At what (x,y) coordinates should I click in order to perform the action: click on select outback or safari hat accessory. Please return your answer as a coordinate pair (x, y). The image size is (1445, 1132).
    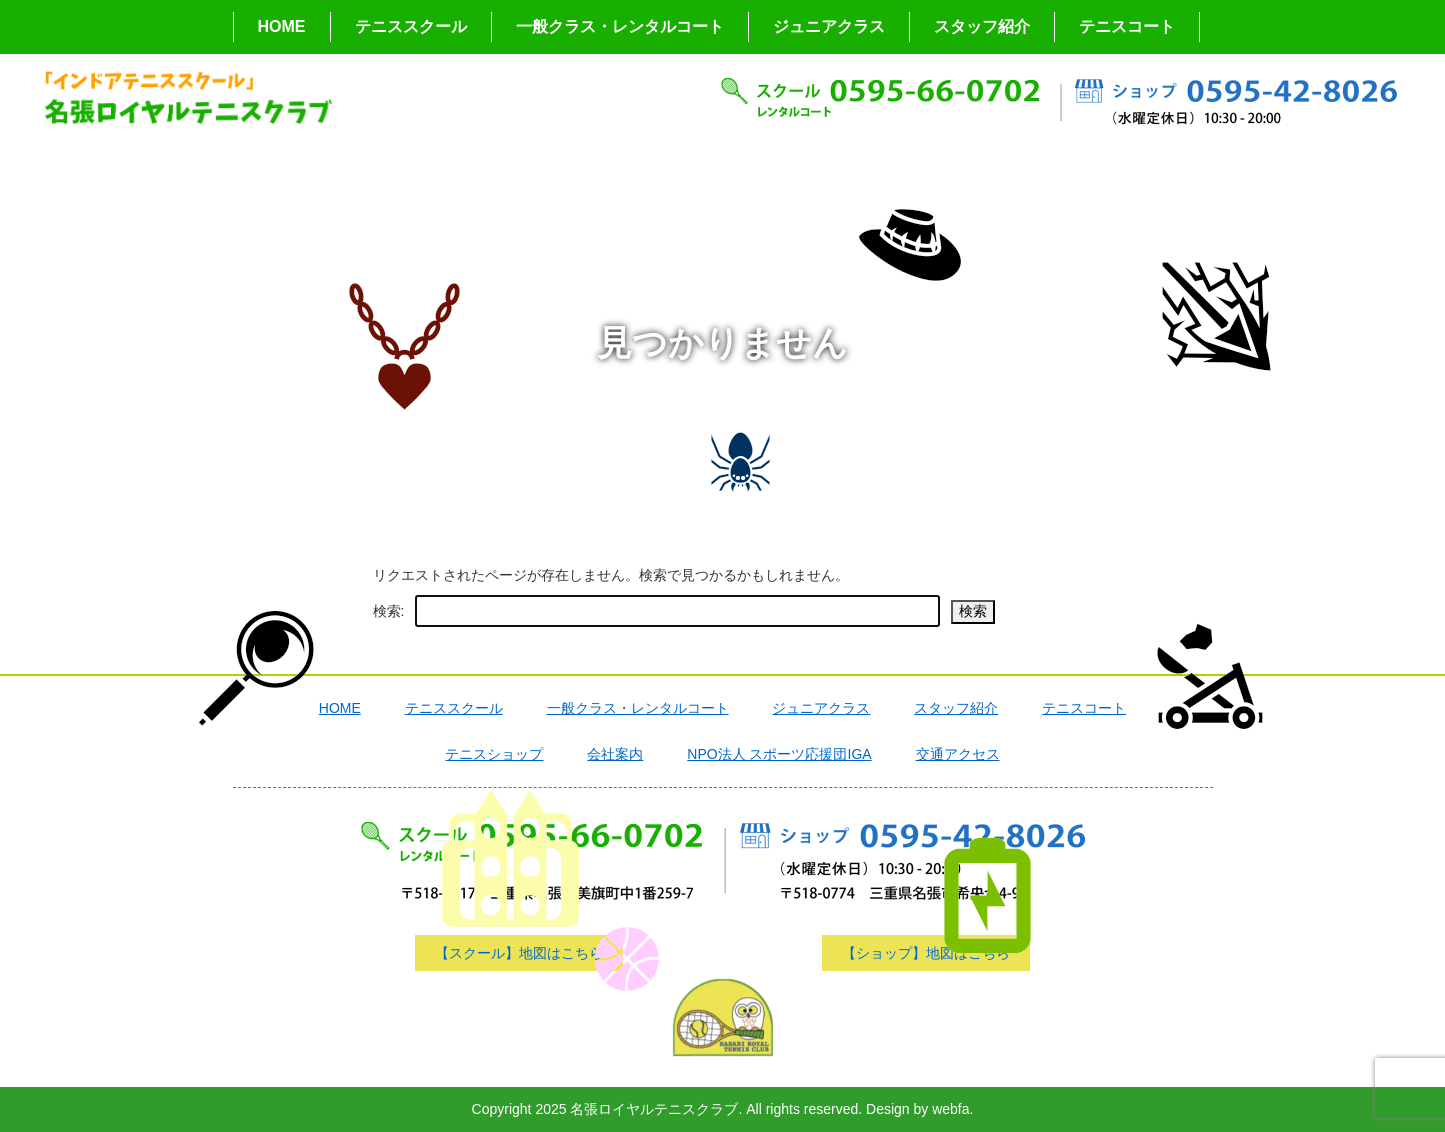
    Looking at the image, I should click on (910, 245).